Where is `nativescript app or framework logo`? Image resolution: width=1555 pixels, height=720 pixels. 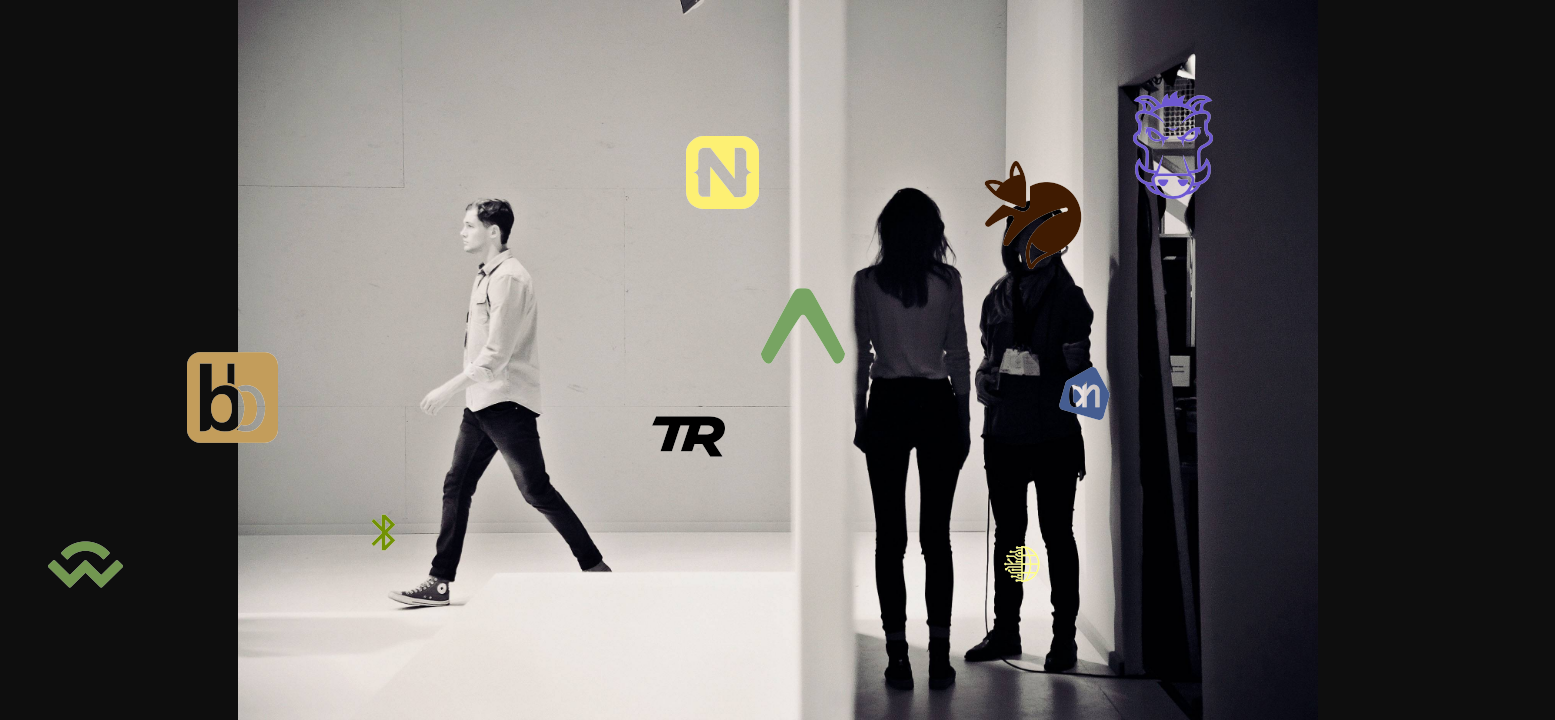 nativescript app or framework logo is located at coordinates (722, 172).